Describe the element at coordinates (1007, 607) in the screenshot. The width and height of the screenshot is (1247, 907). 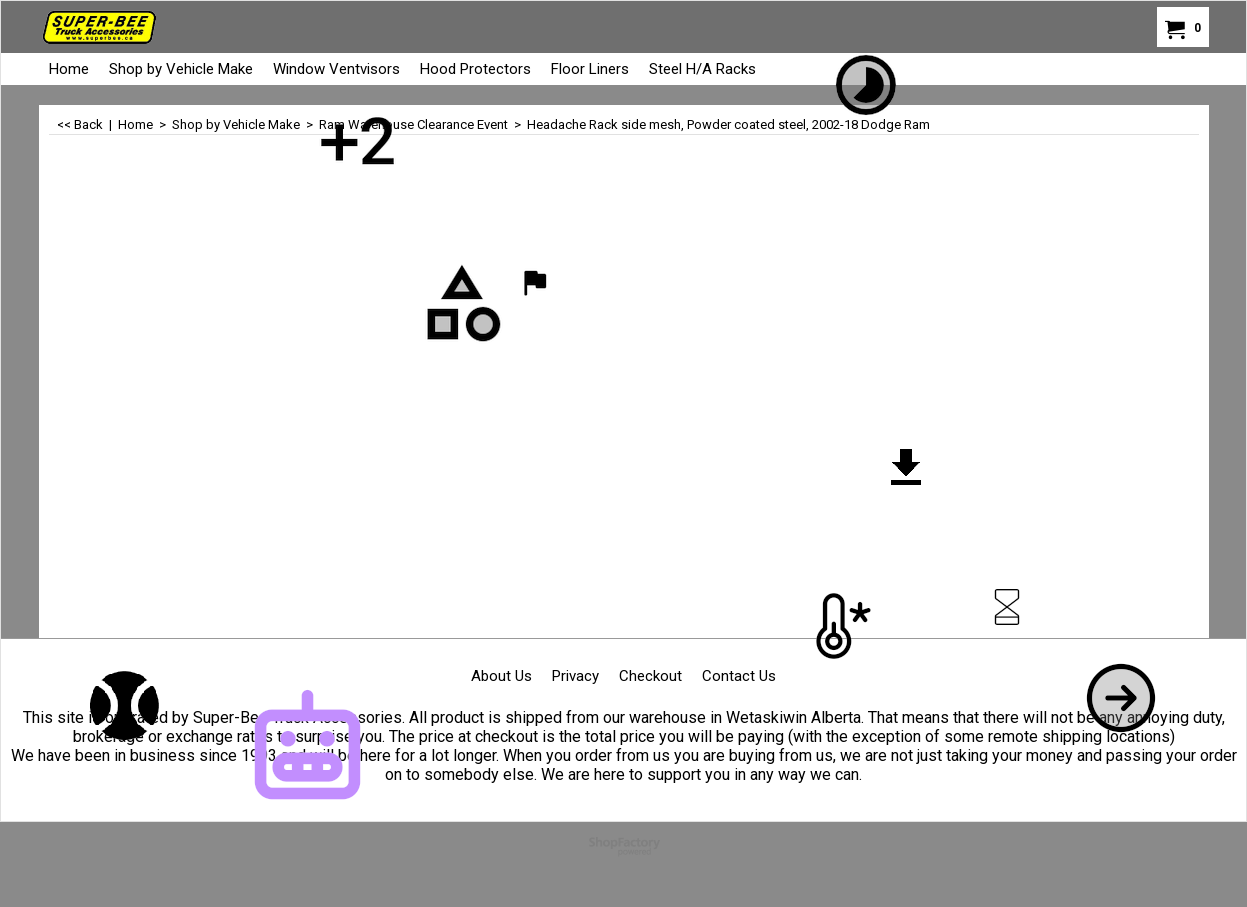
I see `indicates time is running low` at that location.